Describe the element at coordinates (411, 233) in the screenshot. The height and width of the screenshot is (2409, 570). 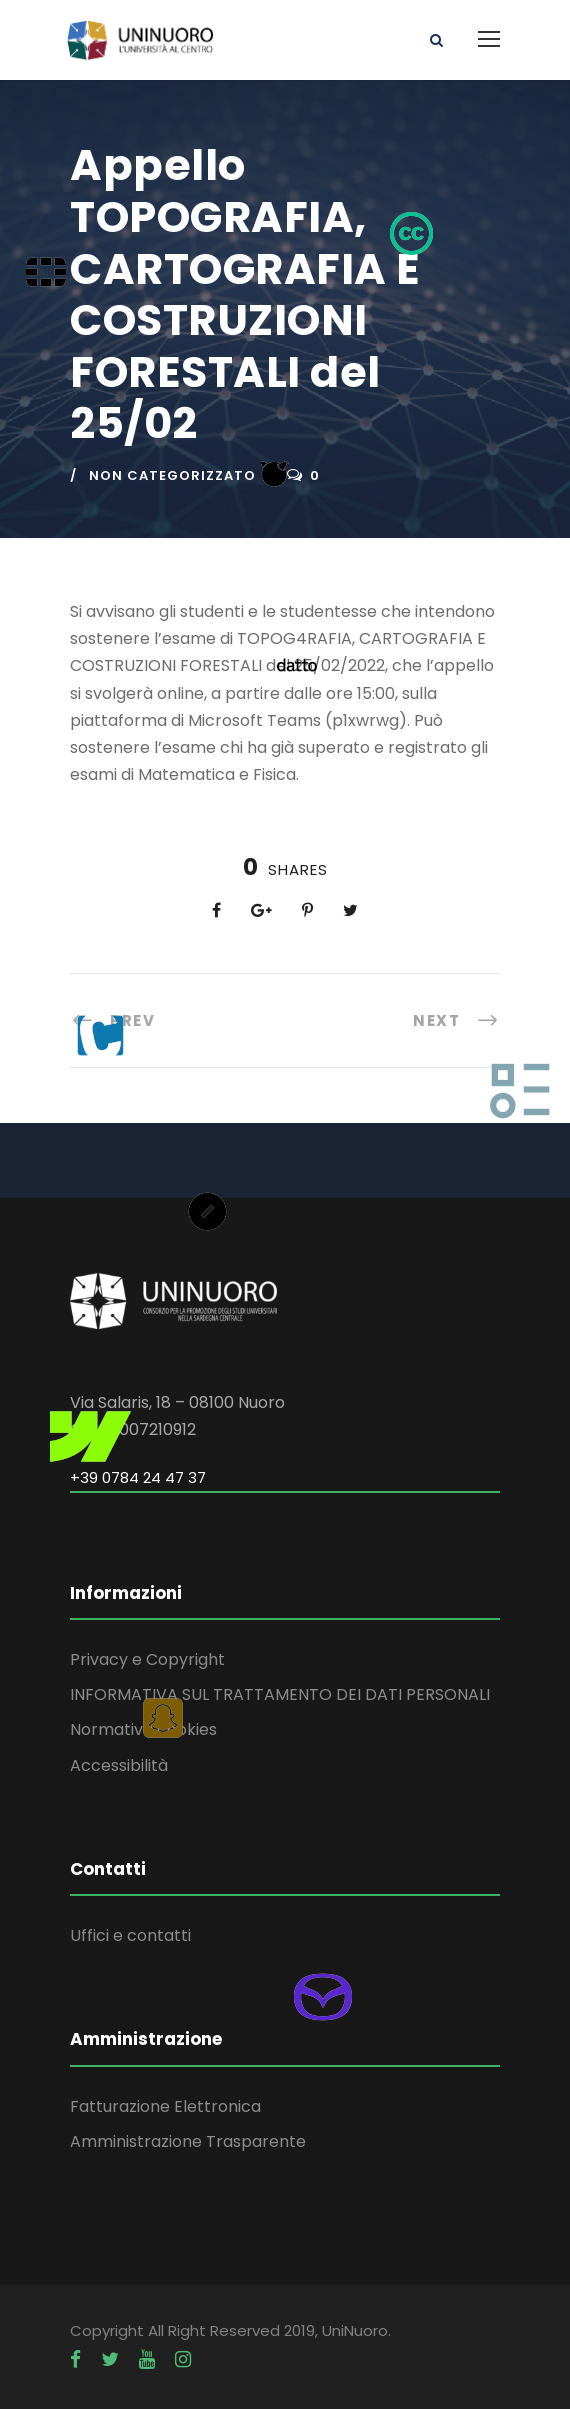
I see `indicates content is licensed under Creative Commons` at that location.